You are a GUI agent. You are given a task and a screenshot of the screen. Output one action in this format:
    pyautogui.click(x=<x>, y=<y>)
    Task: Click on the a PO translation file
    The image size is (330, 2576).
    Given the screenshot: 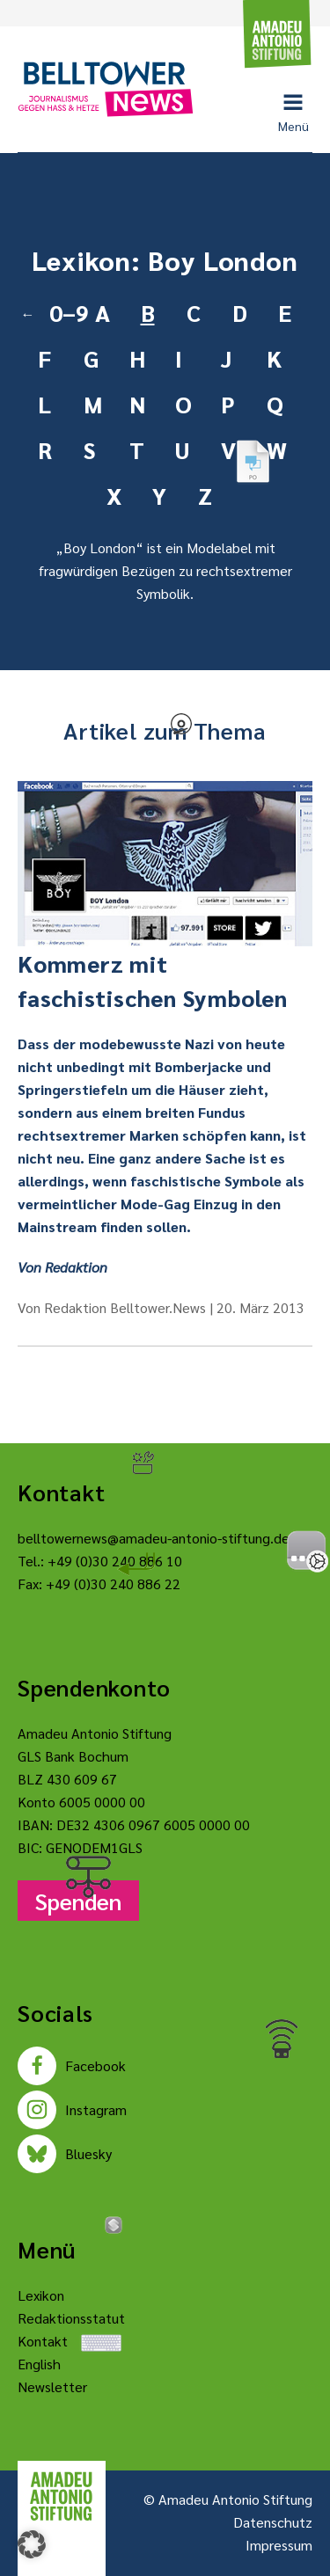 What is the action you would take?
    pyautogui.click(x=253, y=462)
    